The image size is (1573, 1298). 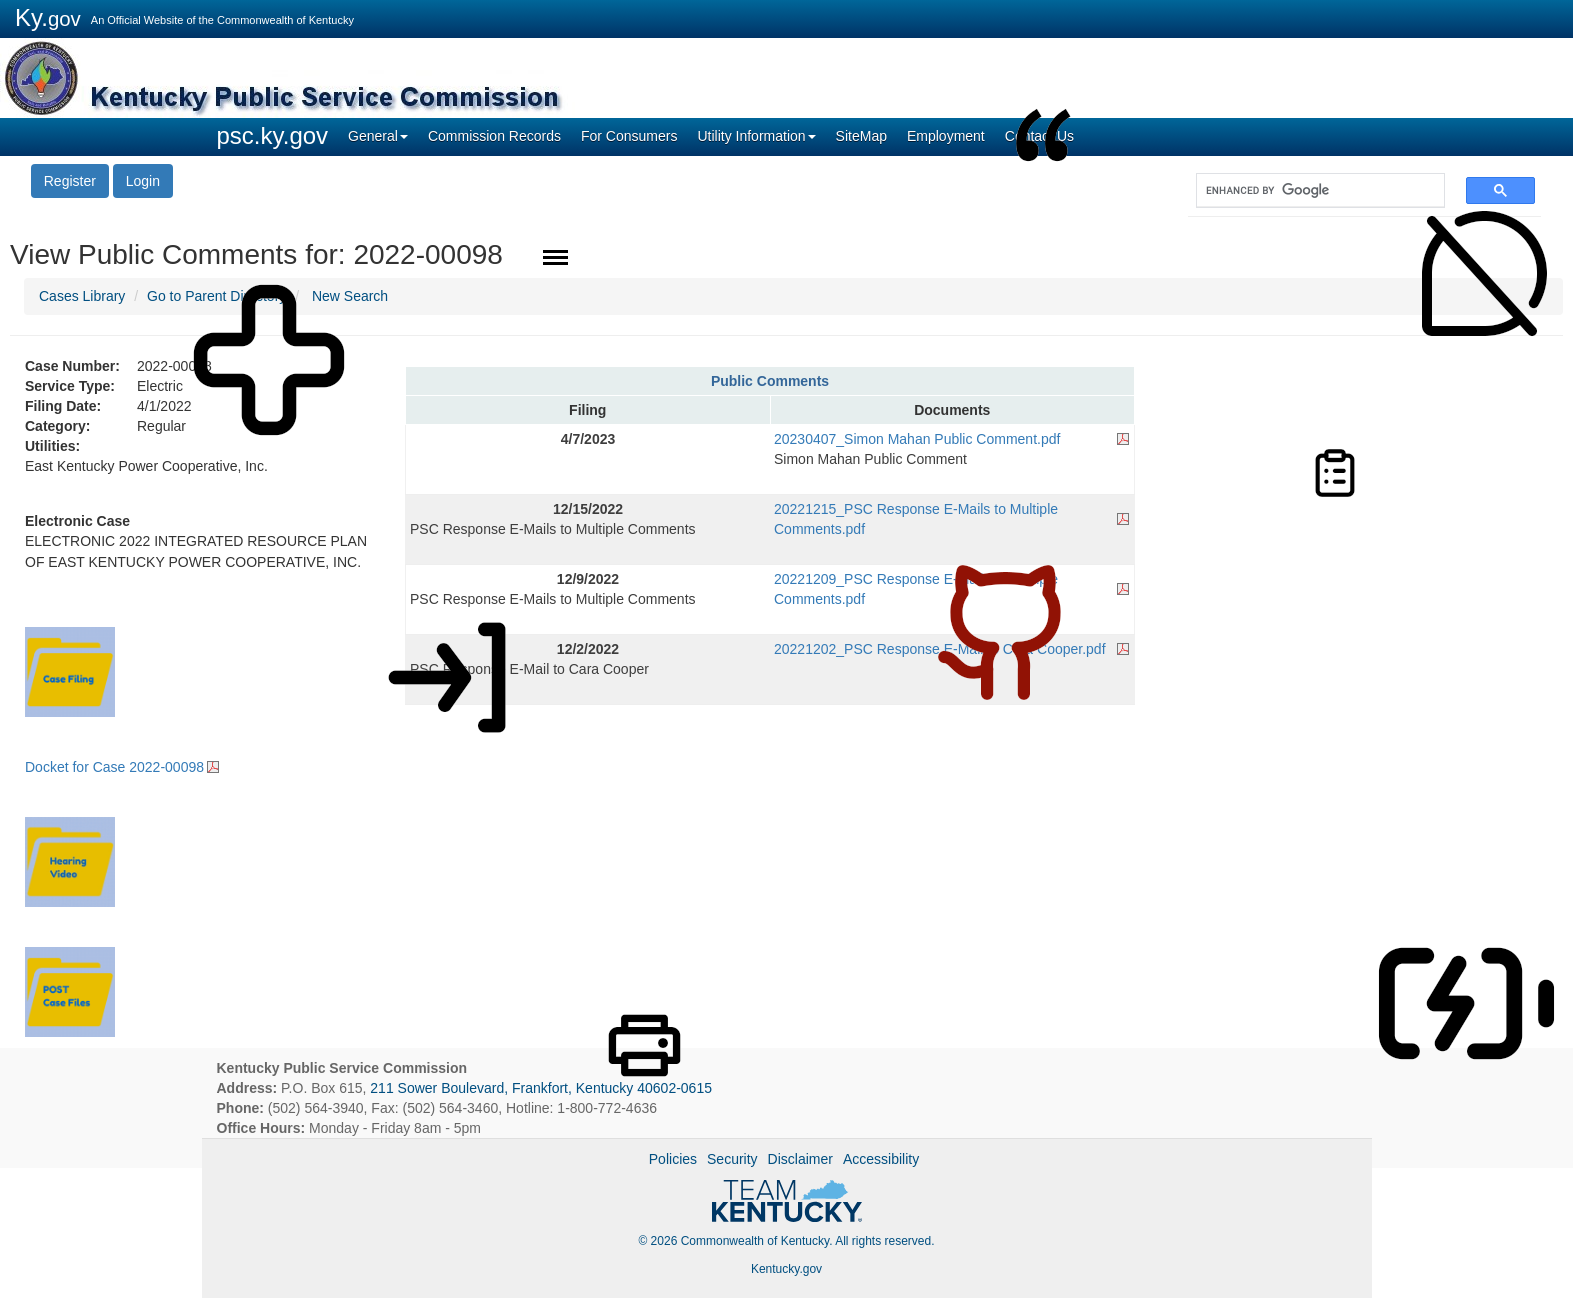 I want to click on access health or medical features, so click(x=269, y=360).